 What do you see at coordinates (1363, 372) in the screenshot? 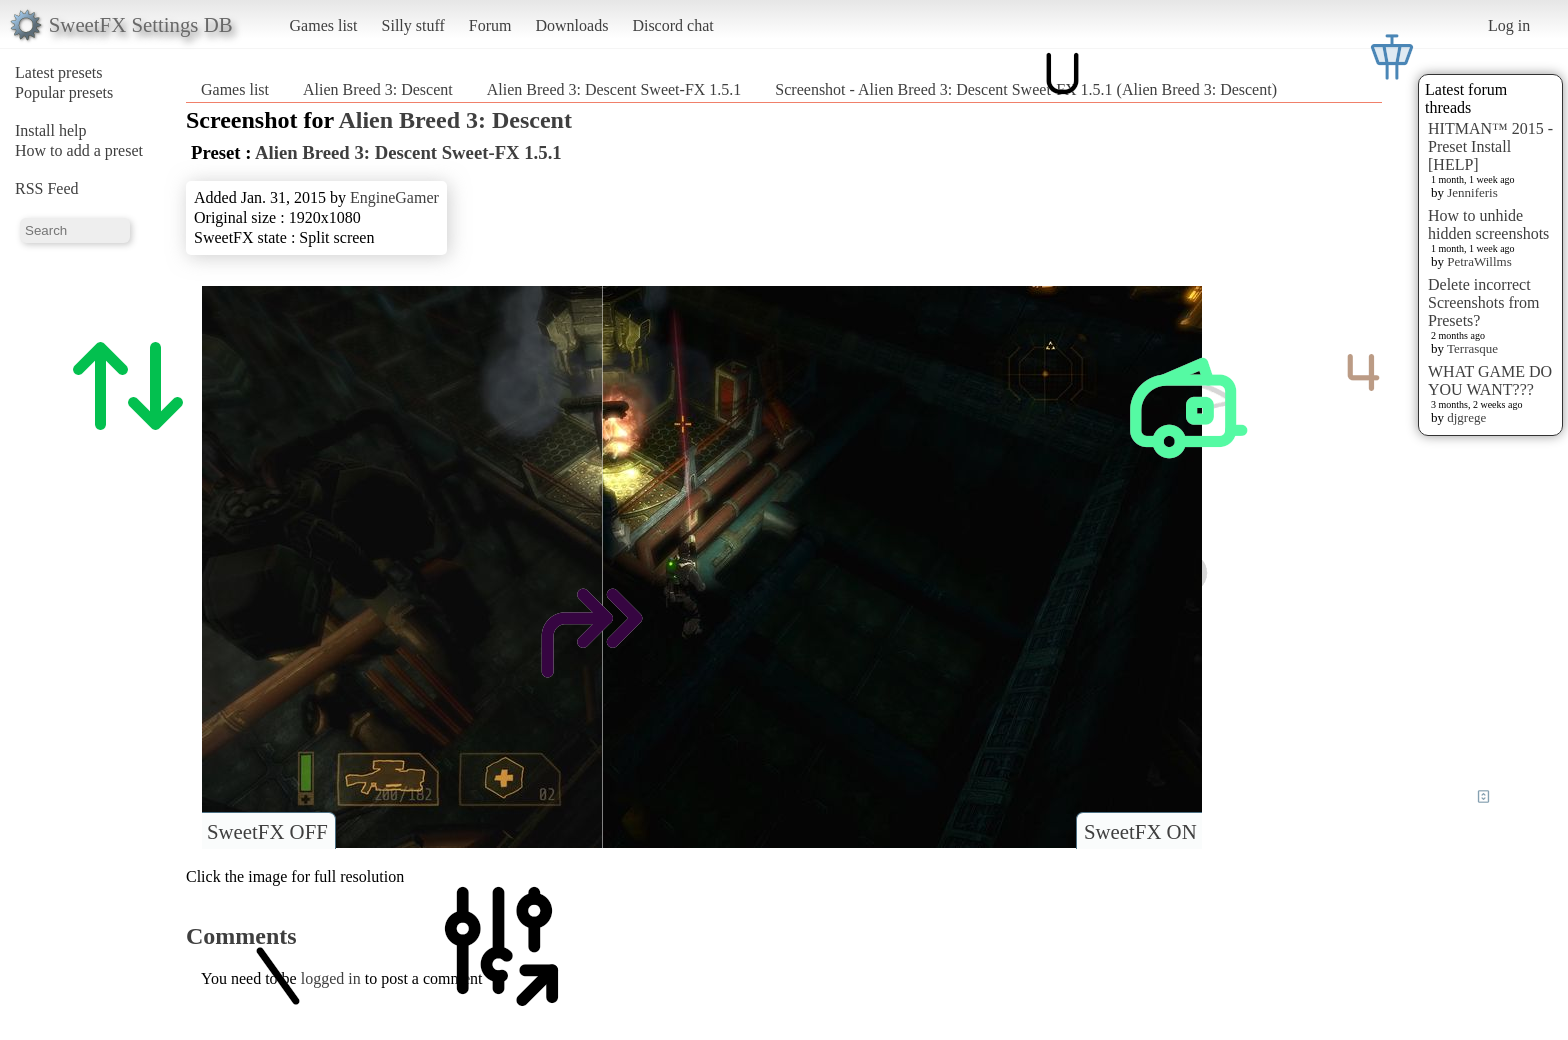
I see `numeric indicator showing the number four` at bounding box center [1363, 372].